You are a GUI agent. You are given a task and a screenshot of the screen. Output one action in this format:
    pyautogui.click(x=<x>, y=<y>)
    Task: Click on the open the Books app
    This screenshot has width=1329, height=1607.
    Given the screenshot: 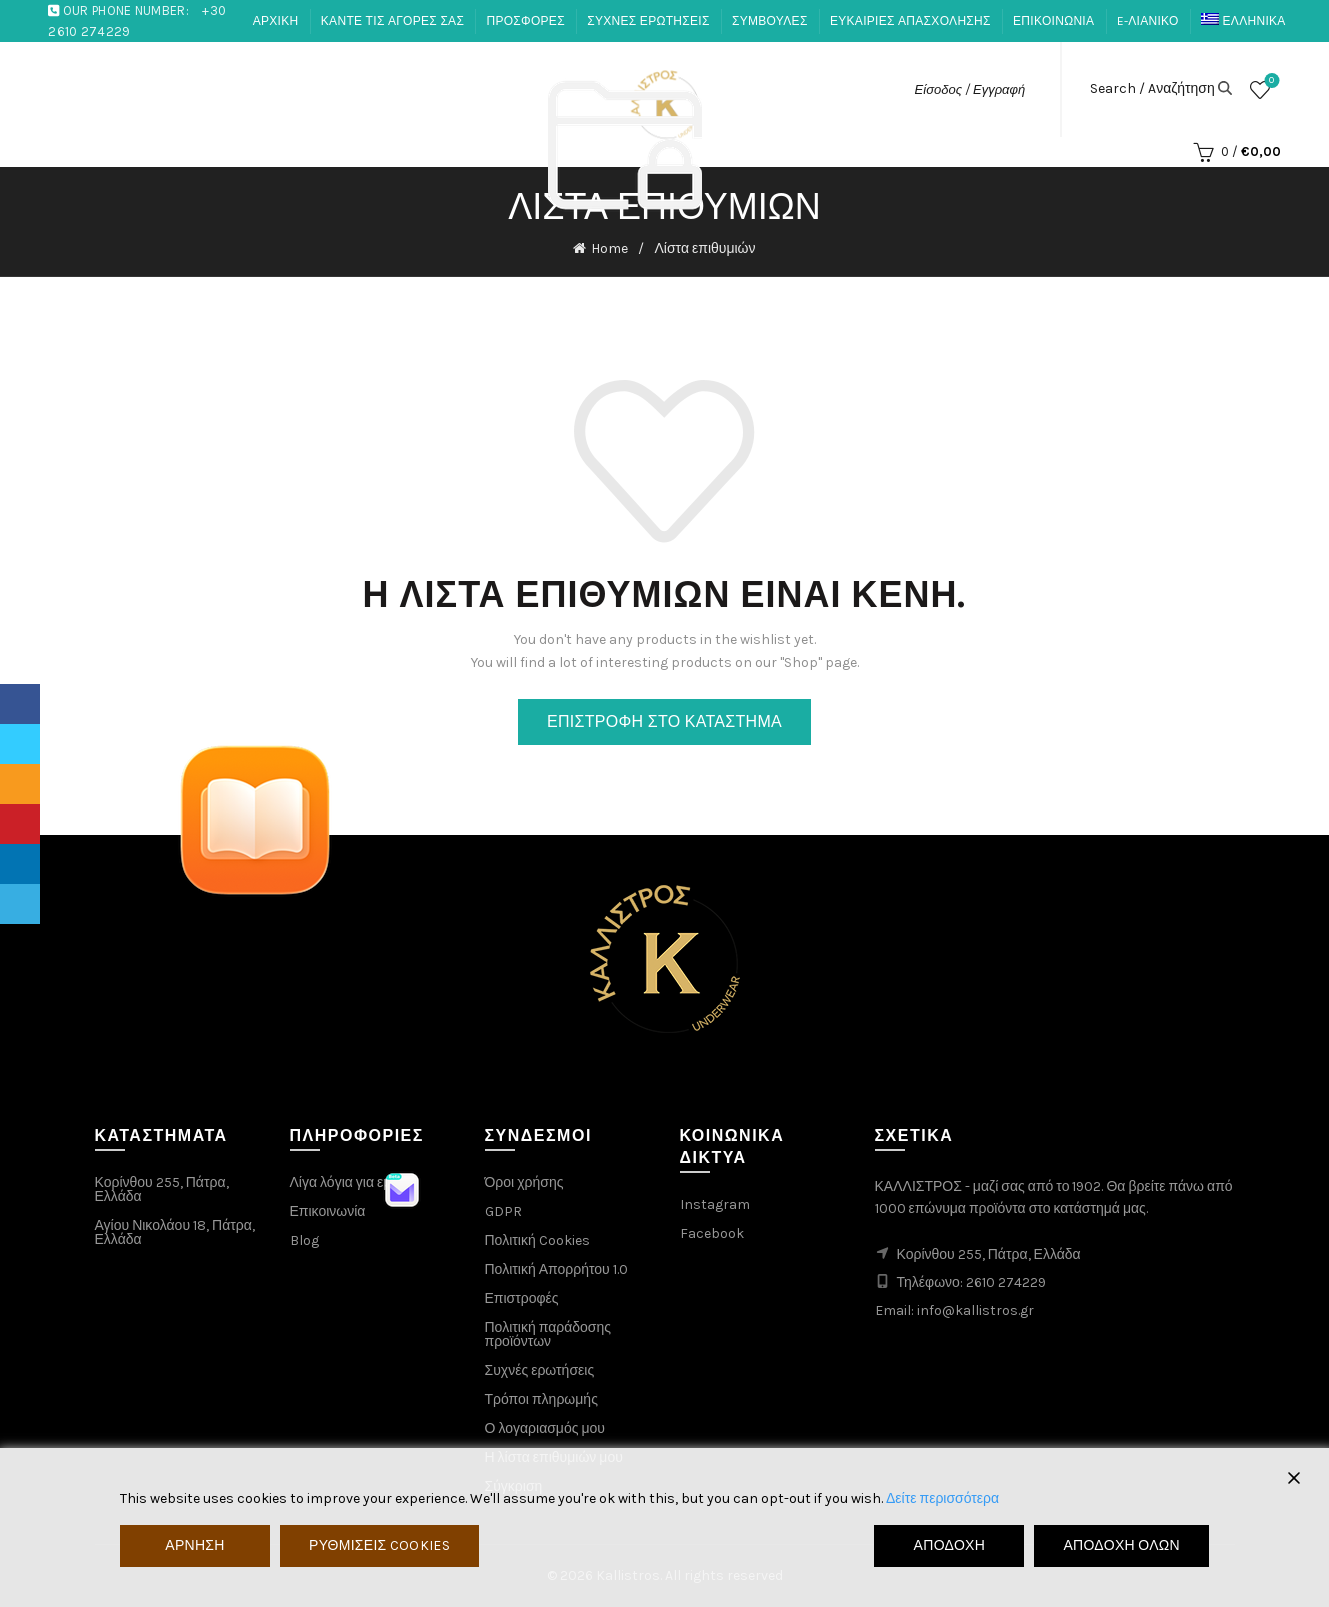 What is the action you would take?
    pyautogui.click(x=255, y=820)
    